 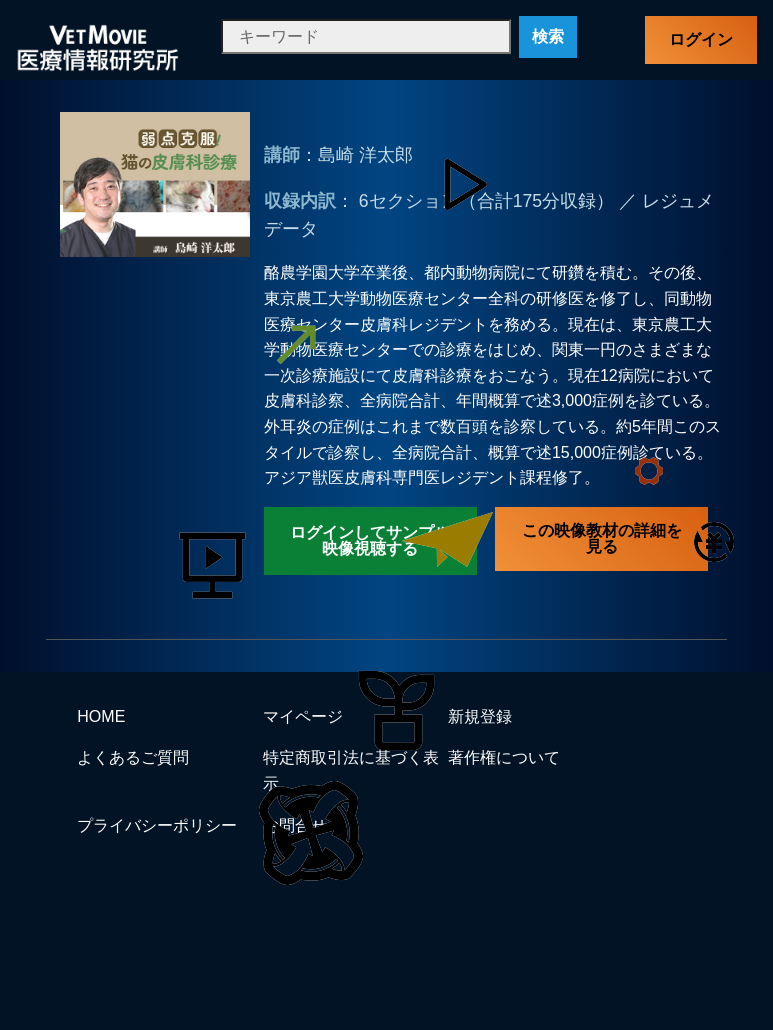 I want to click on play media content, so click(x=461, y=184).